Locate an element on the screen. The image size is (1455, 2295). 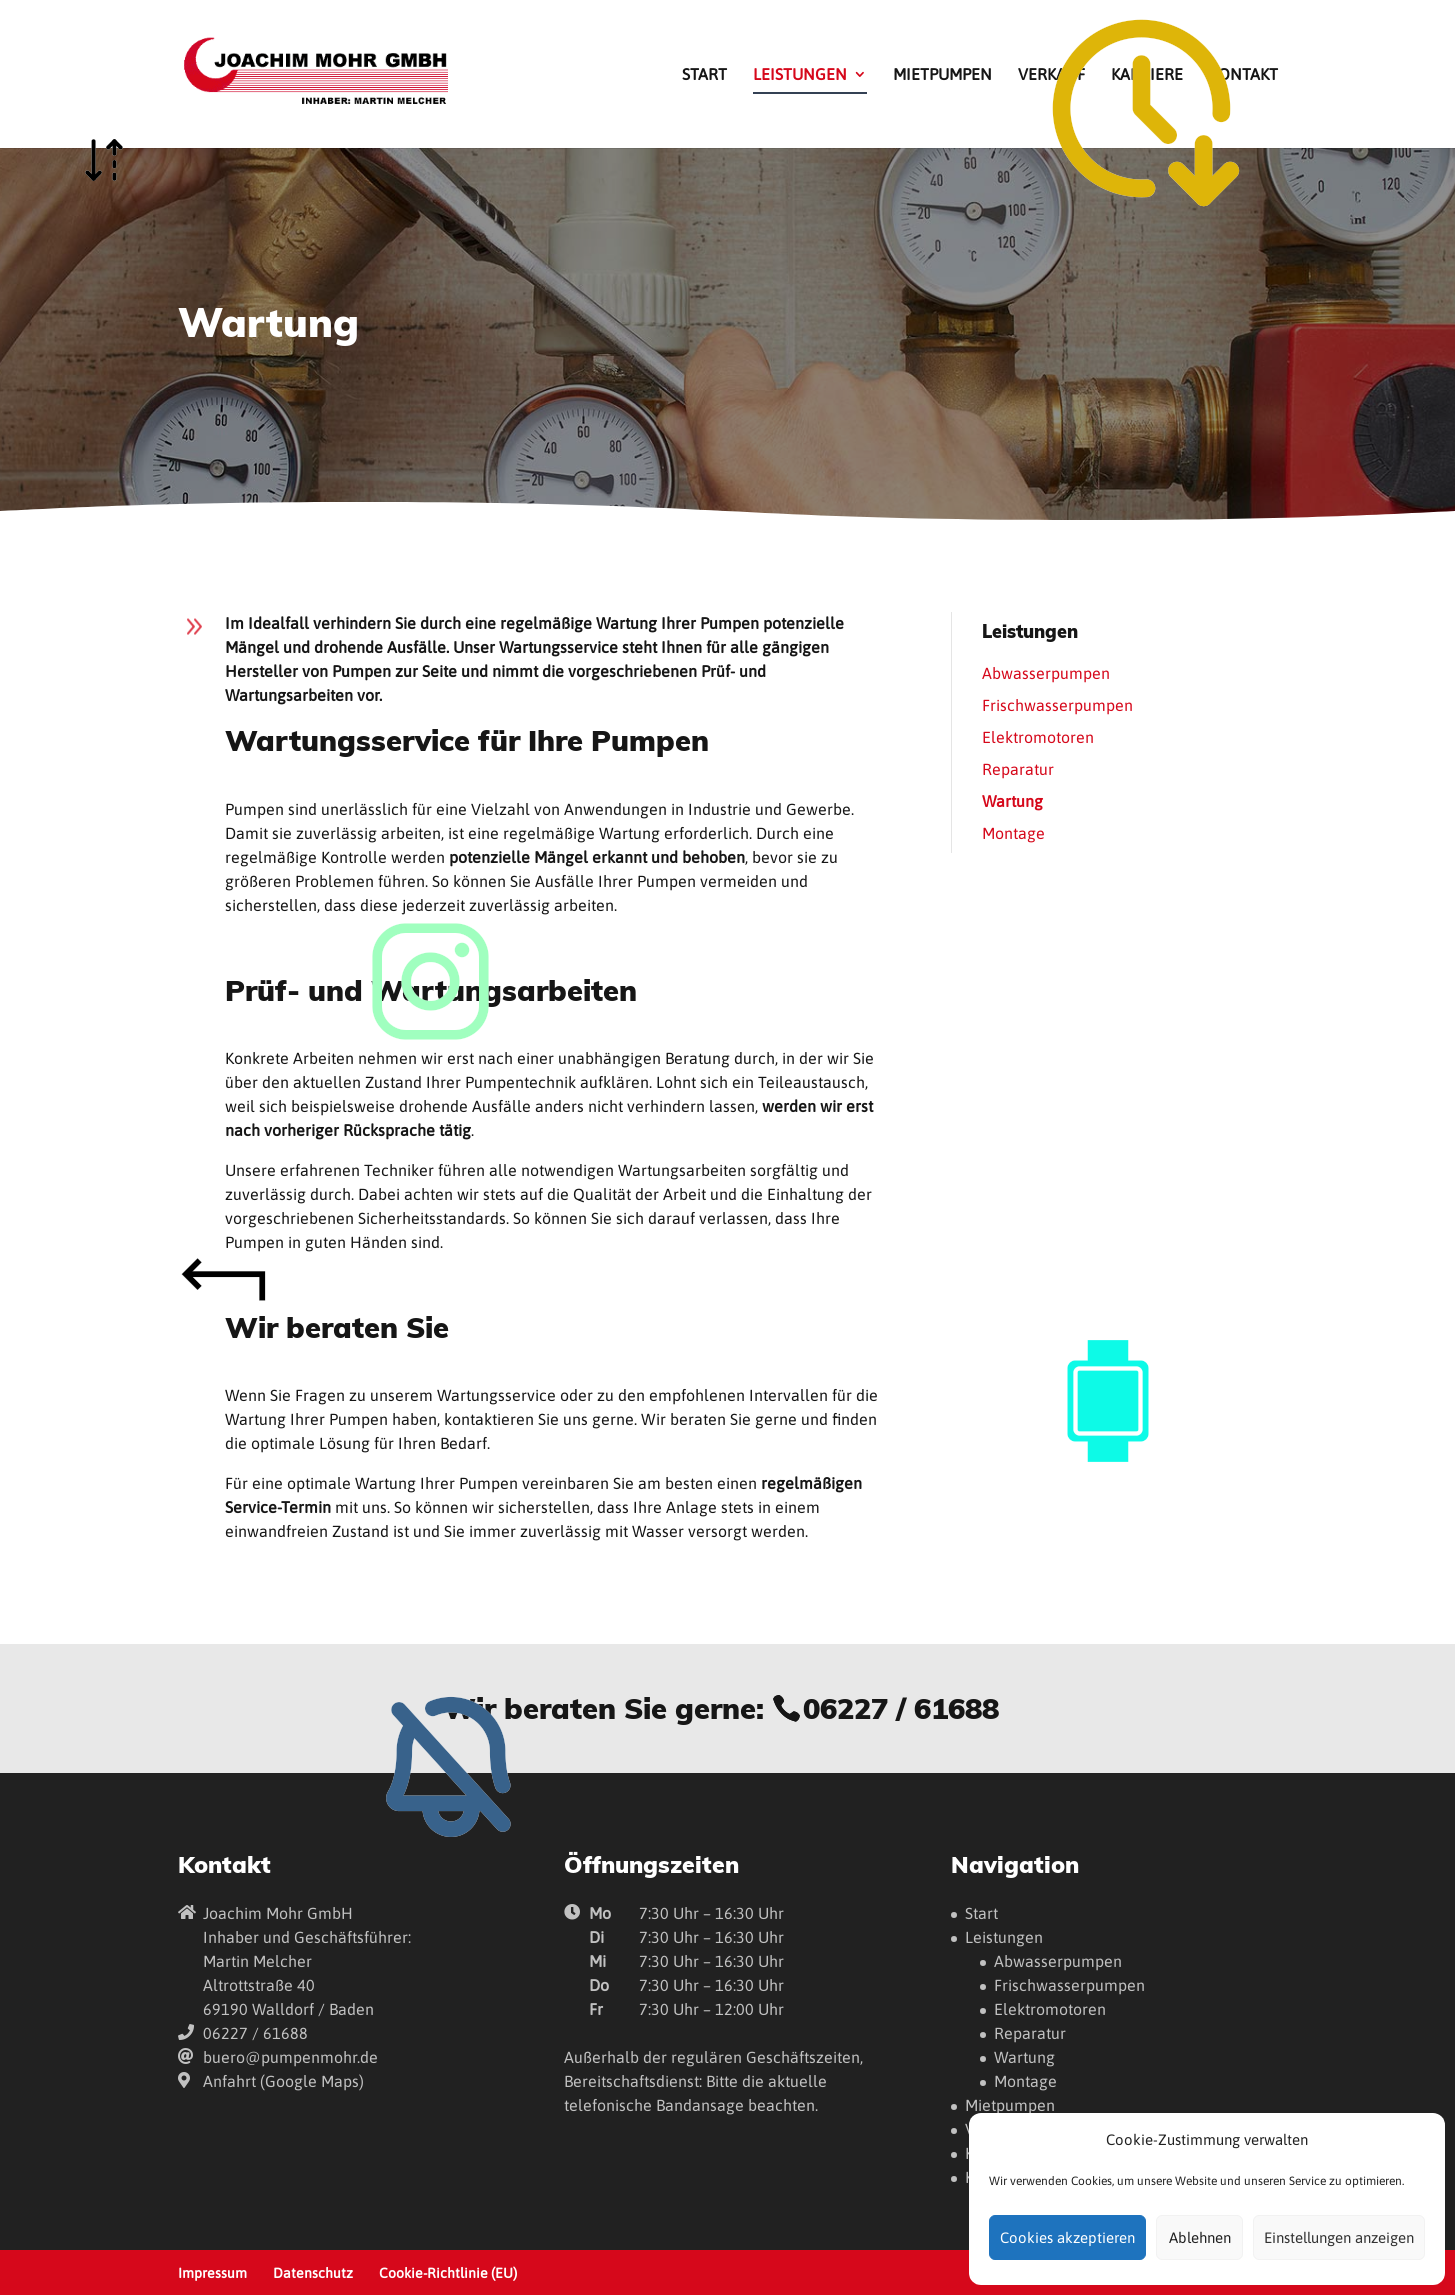
go back to previous screen is located at coordinates (224, 1280).